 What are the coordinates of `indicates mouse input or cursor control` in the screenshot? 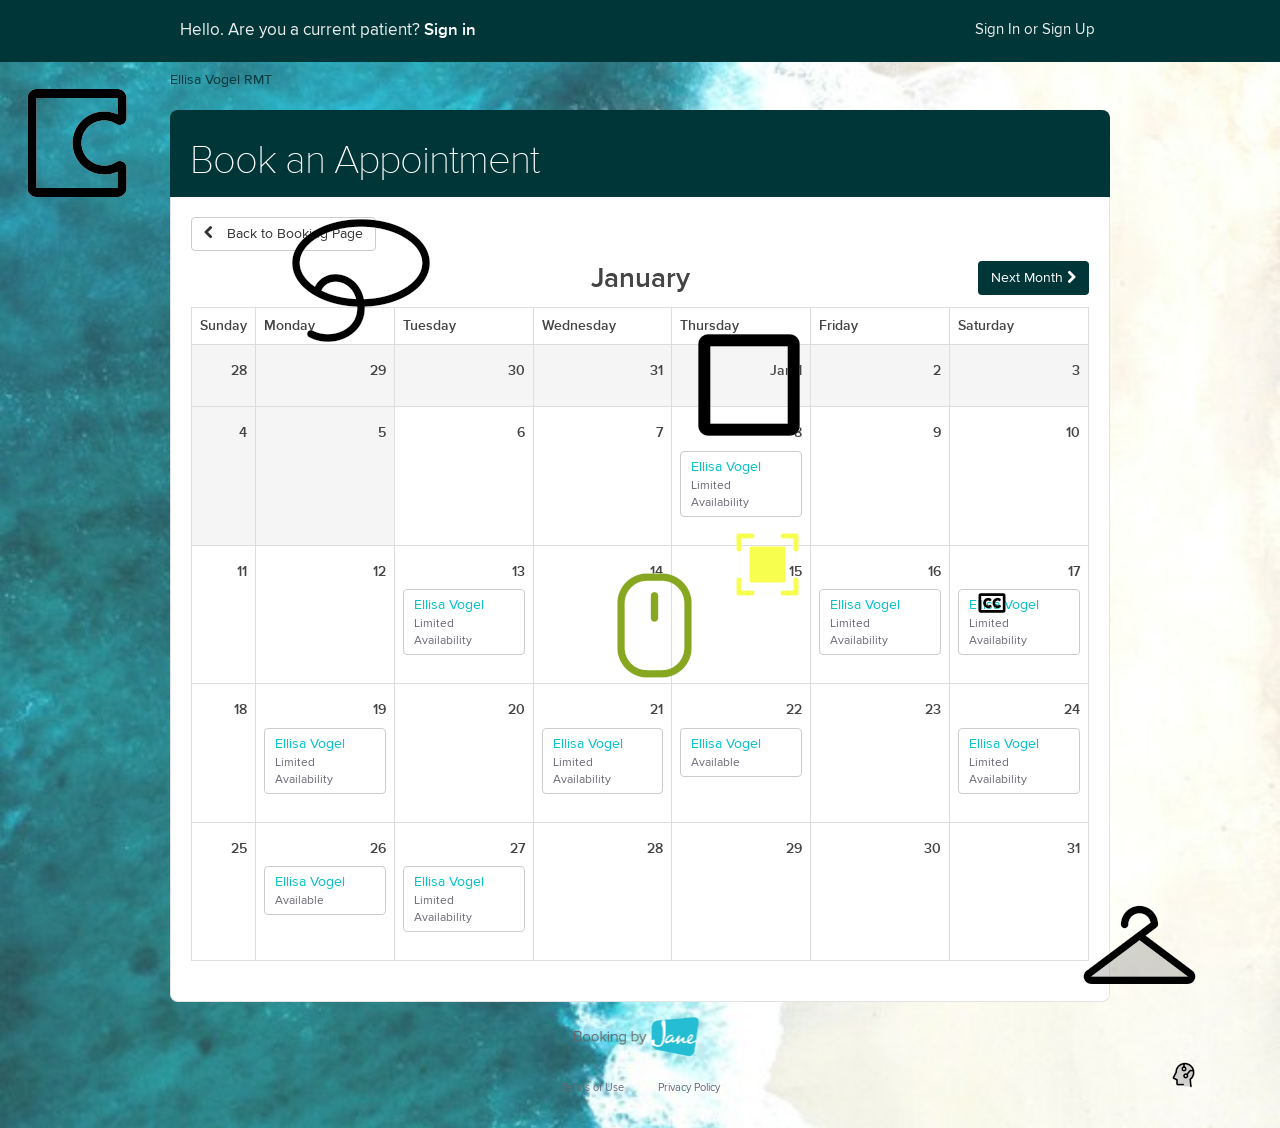 It's located at (654, 625).